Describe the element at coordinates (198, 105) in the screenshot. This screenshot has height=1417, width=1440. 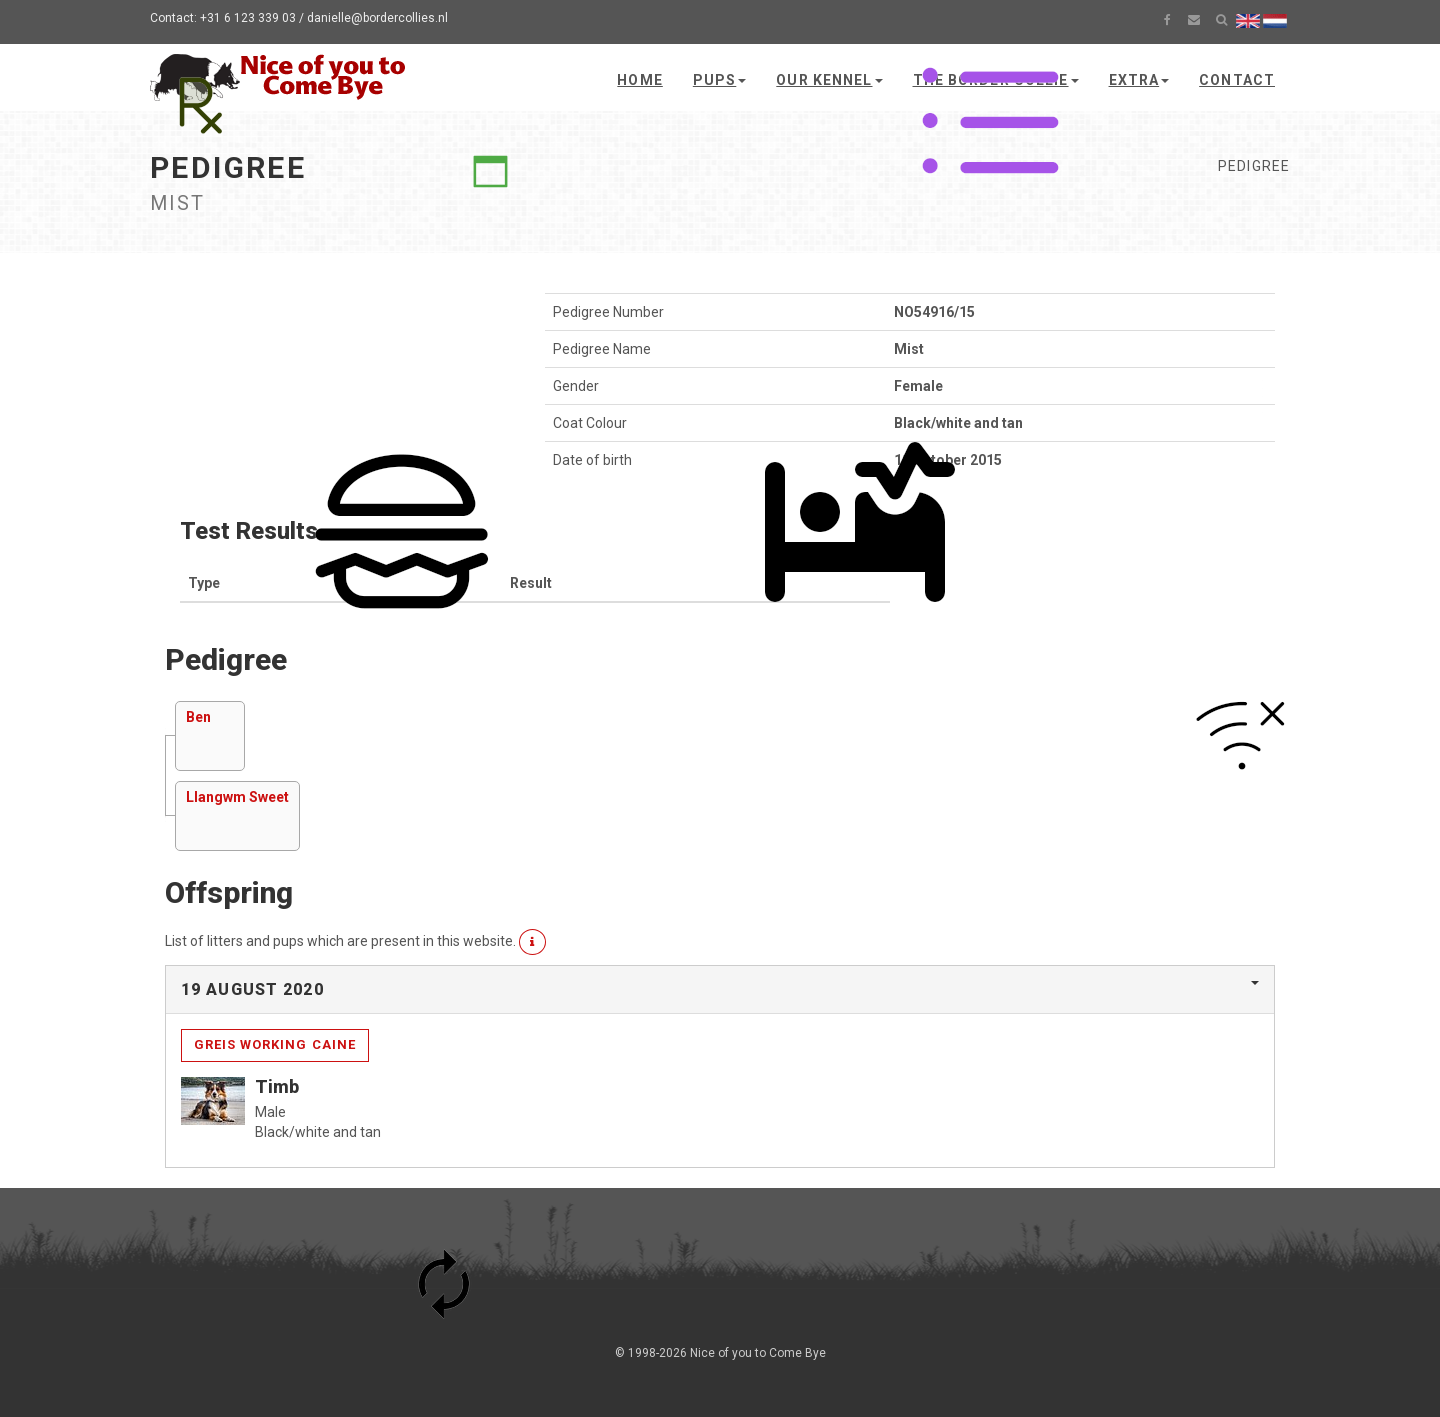
I see `view prescription details` at that location.